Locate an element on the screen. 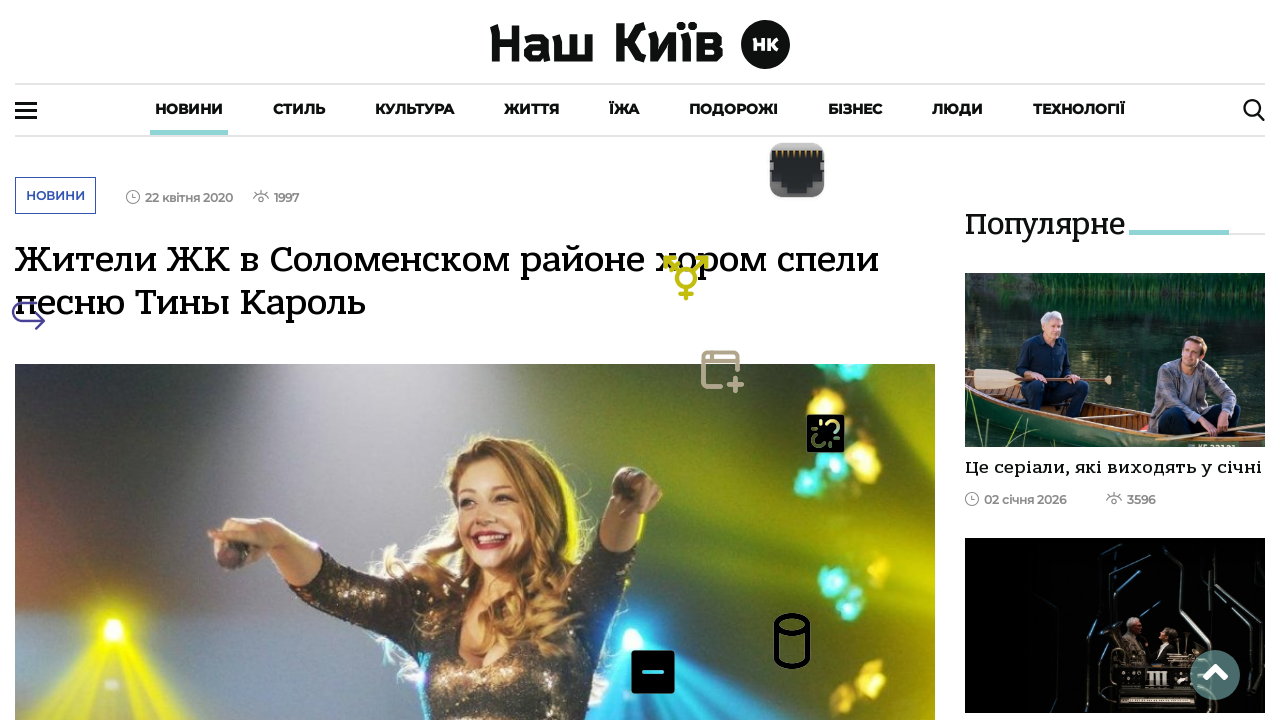 The width and height of the screenshot is (1280, 720). open a new browser tab is located at coordinates (720, 369).